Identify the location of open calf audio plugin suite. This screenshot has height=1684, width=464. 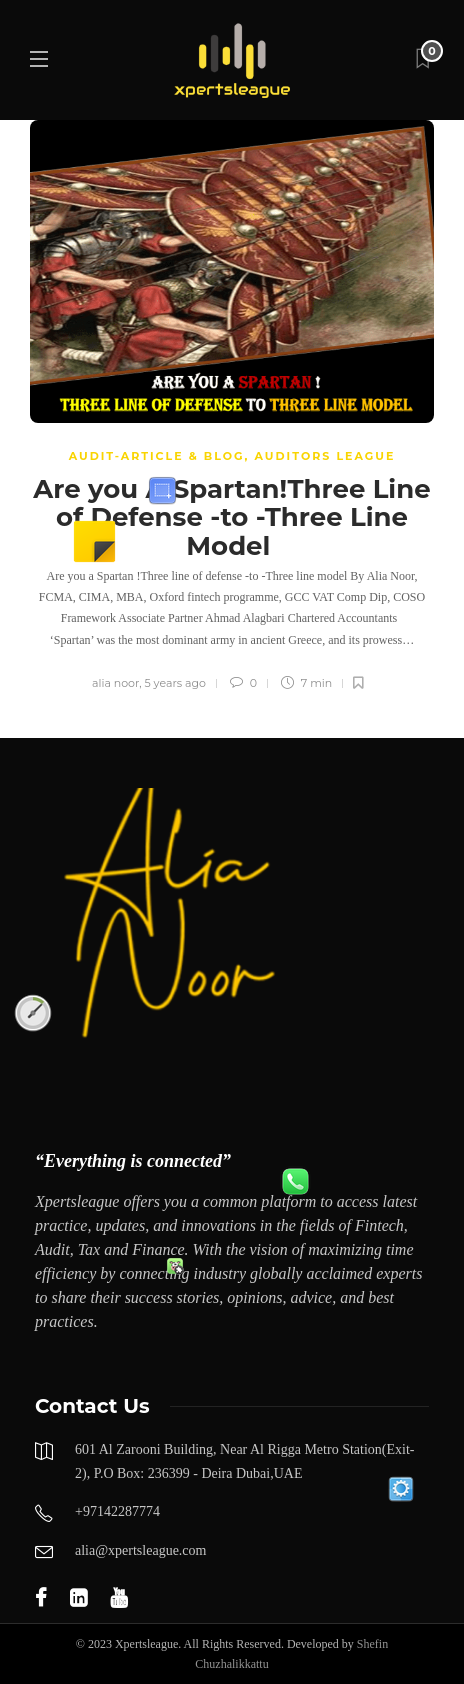
(175, 1266).